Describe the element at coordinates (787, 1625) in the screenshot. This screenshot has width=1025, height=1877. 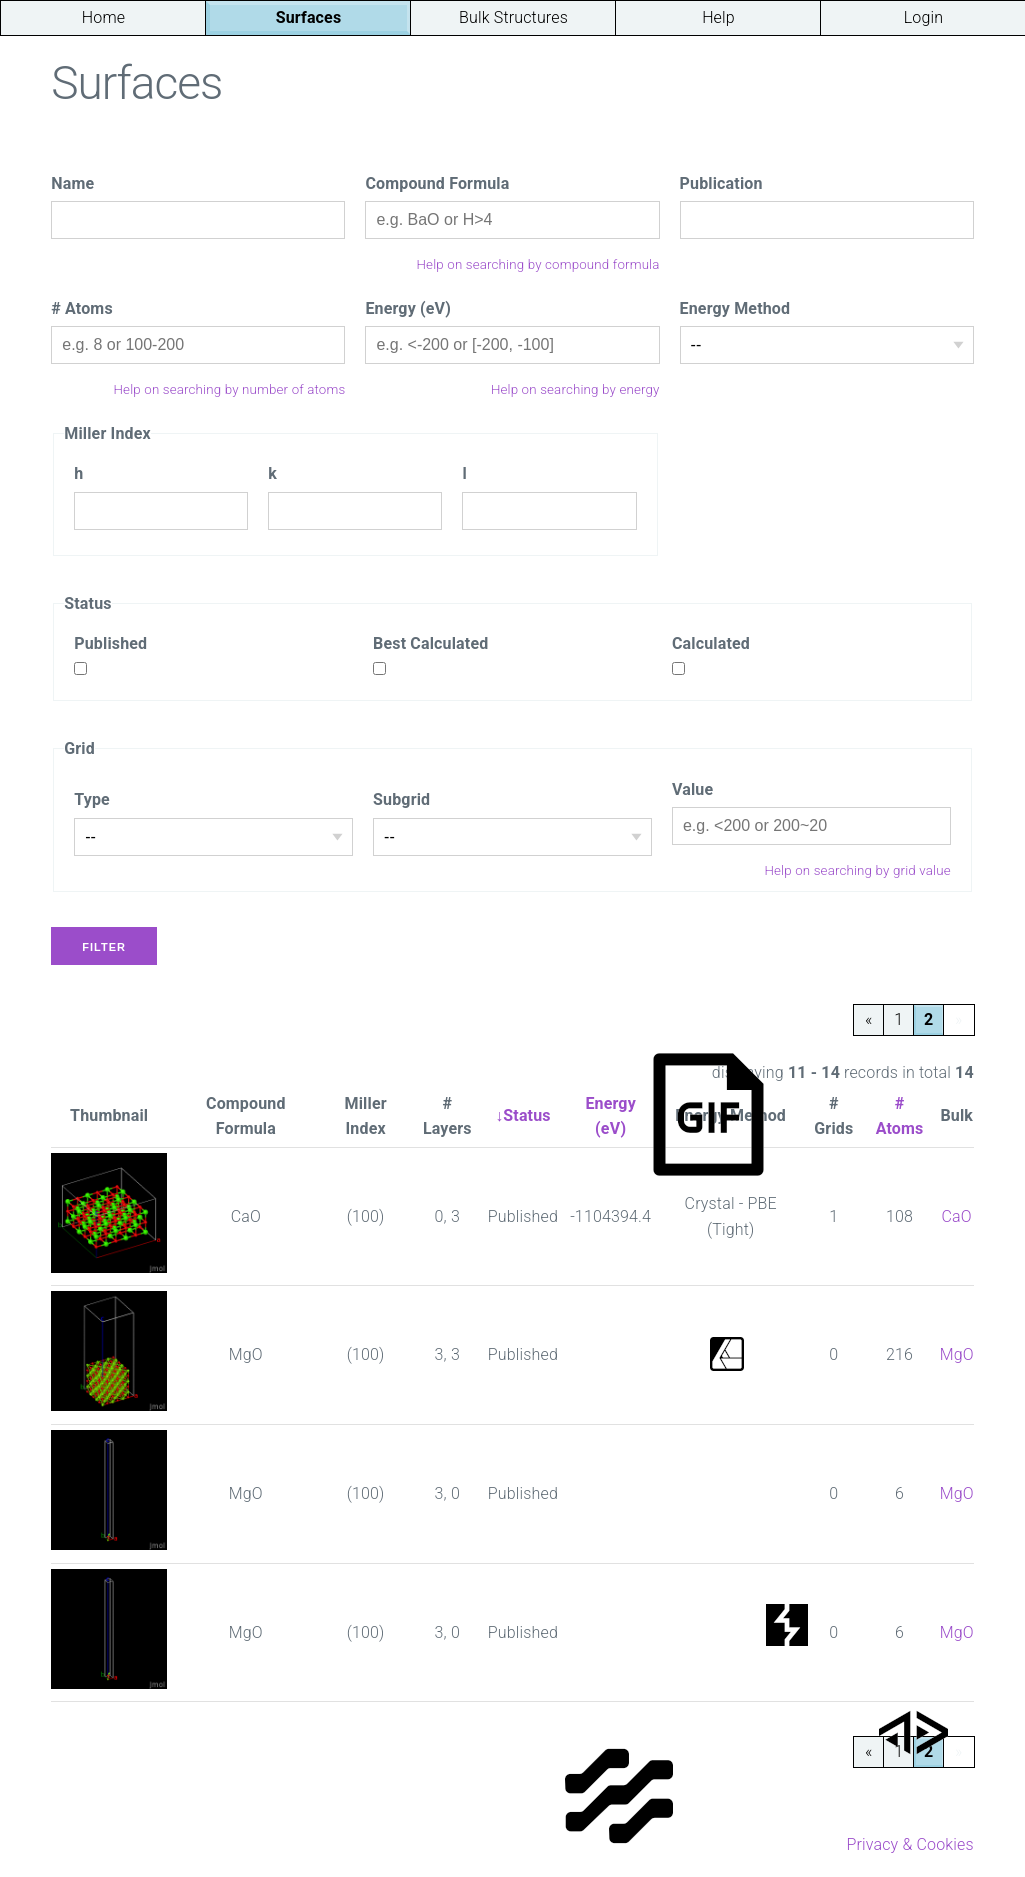
I see `visit portswigger website or resources` at that location.